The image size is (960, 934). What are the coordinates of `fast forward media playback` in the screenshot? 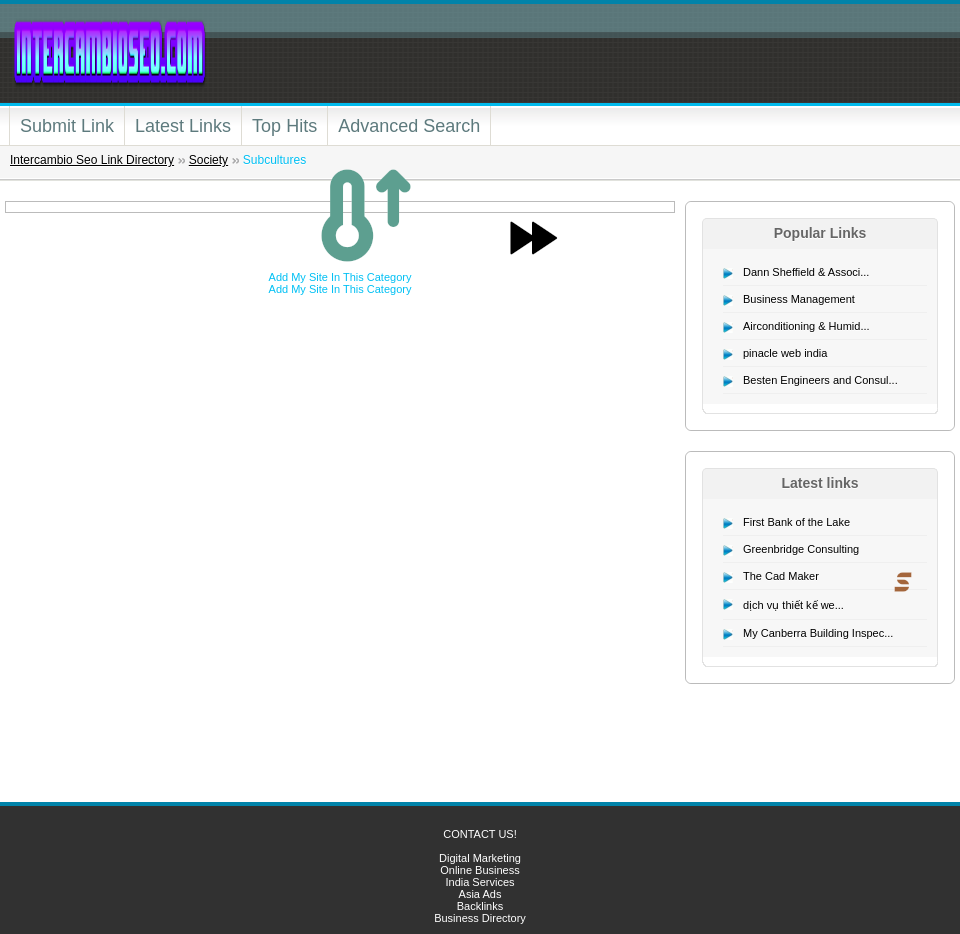 It's located at (532, 238).